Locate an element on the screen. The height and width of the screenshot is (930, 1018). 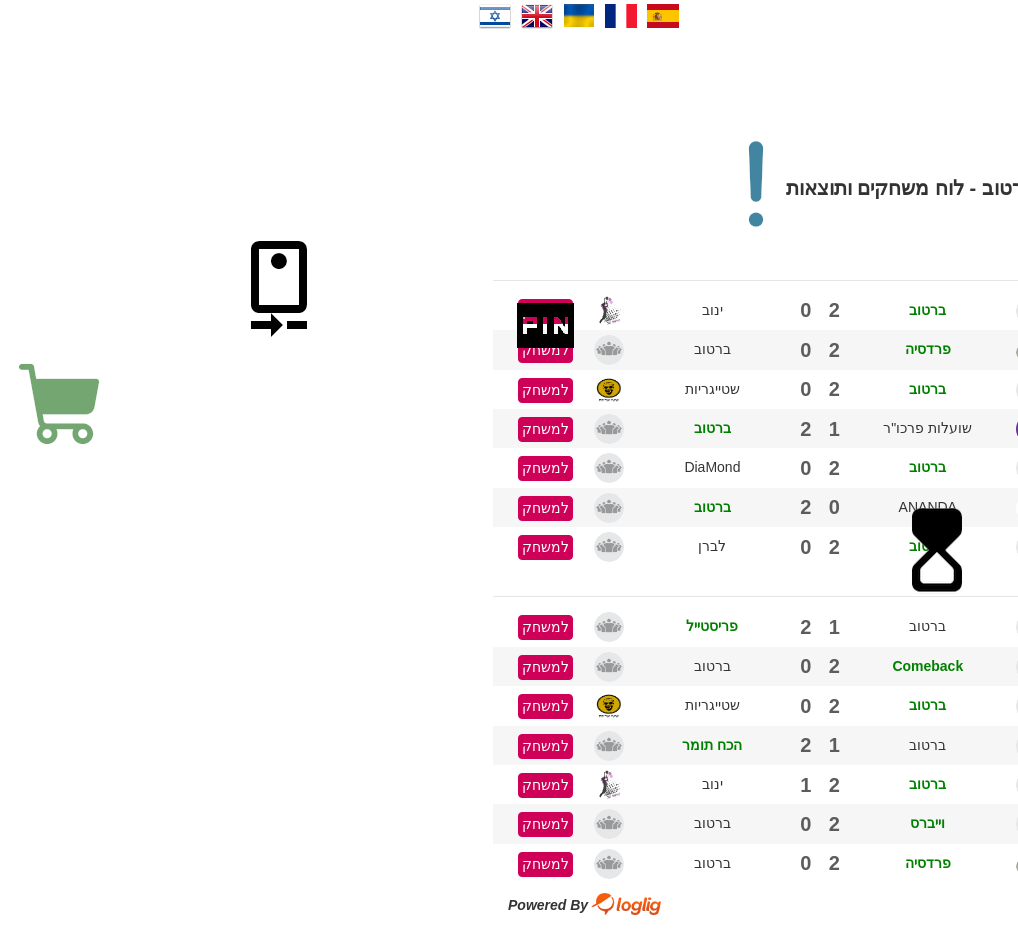
view your shopping cart is located at coordinates (60, 405).